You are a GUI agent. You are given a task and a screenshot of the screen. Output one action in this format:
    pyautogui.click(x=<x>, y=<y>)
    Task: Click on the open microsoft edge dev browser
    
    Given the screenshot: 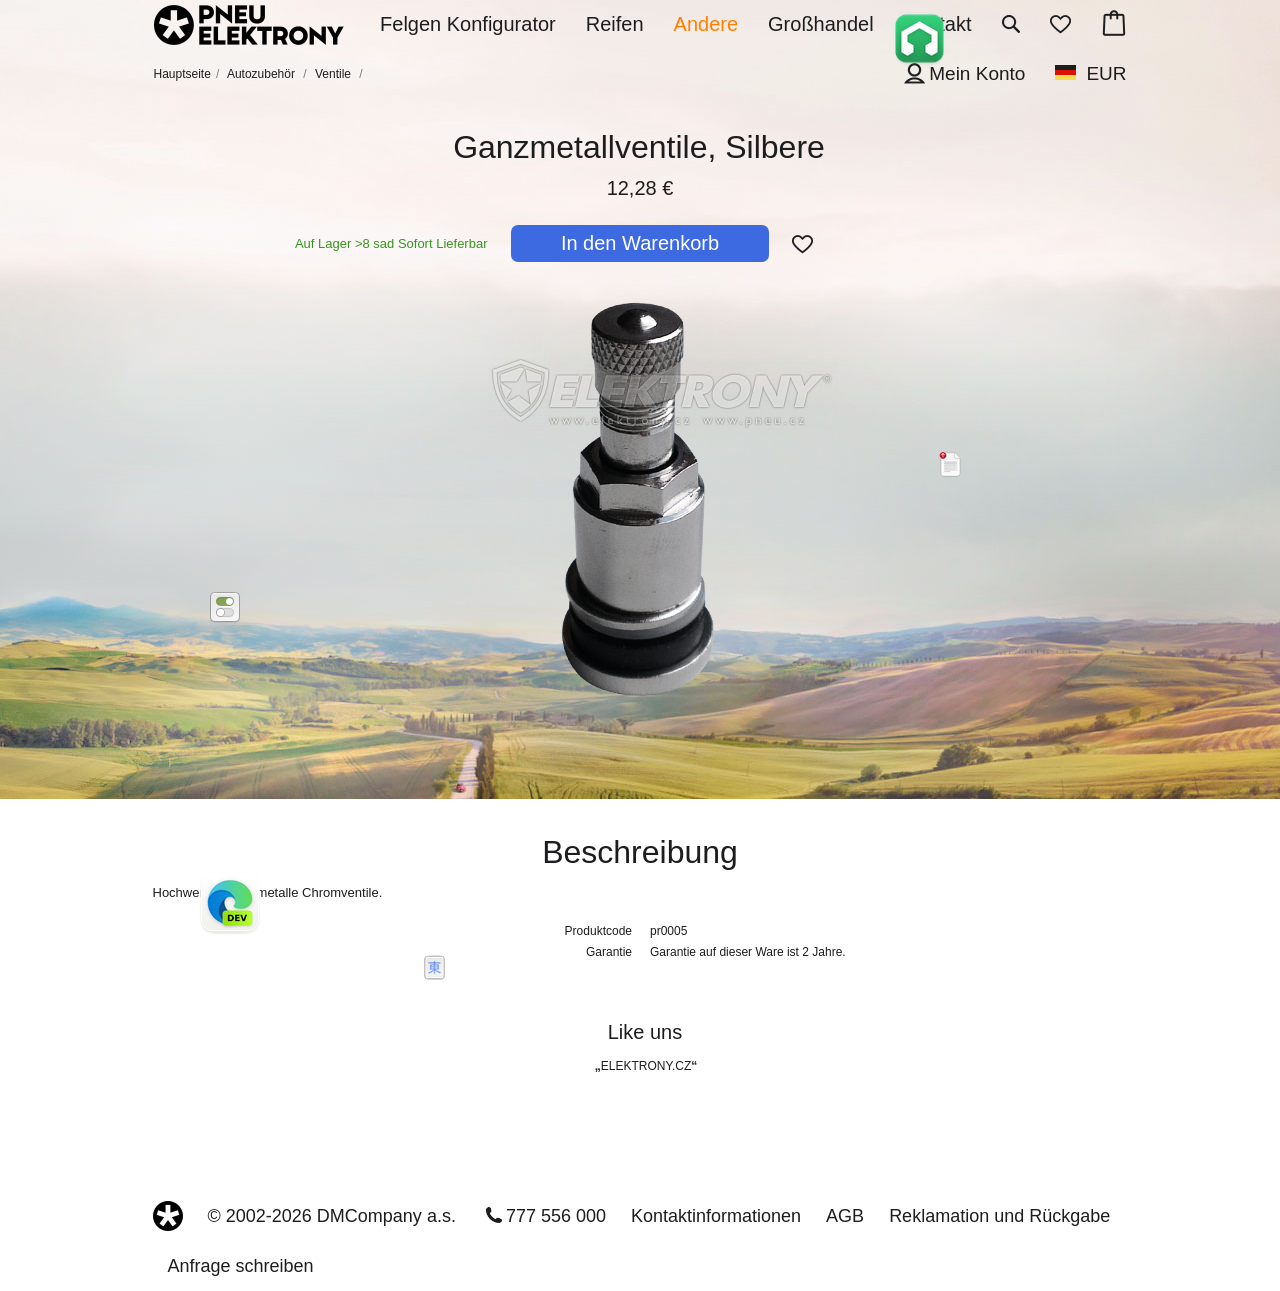 What is the action you would take?
    pyautogui.click(x=230, y=902)
    